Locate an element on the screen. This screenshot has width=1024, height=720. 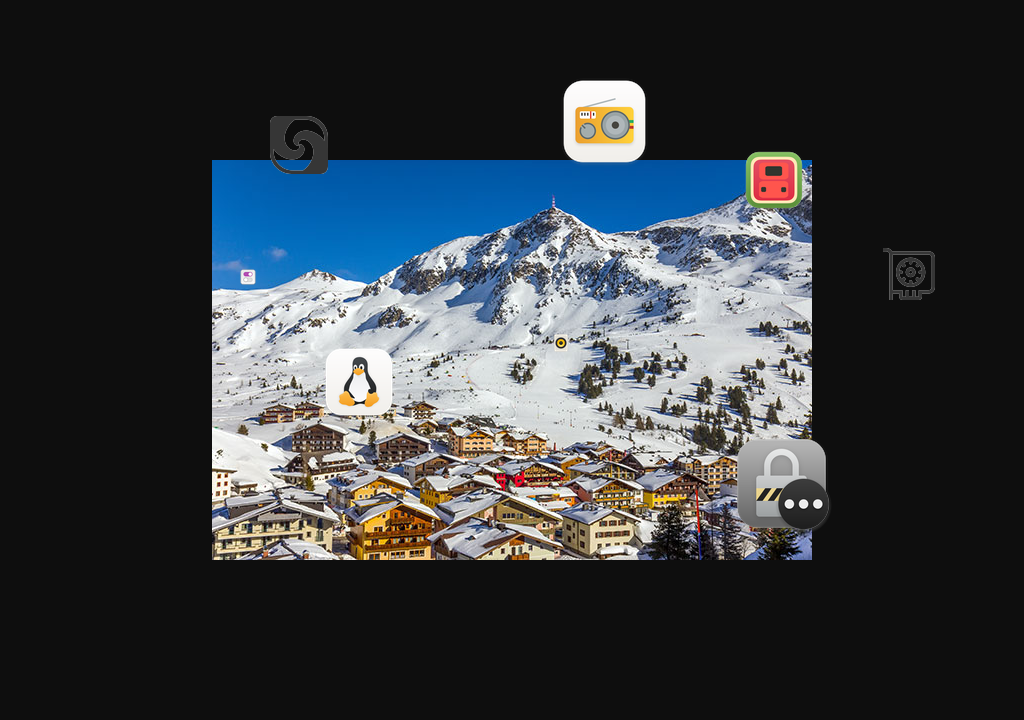
open system tweaks or settings customization is located at coordinates (248, 277).